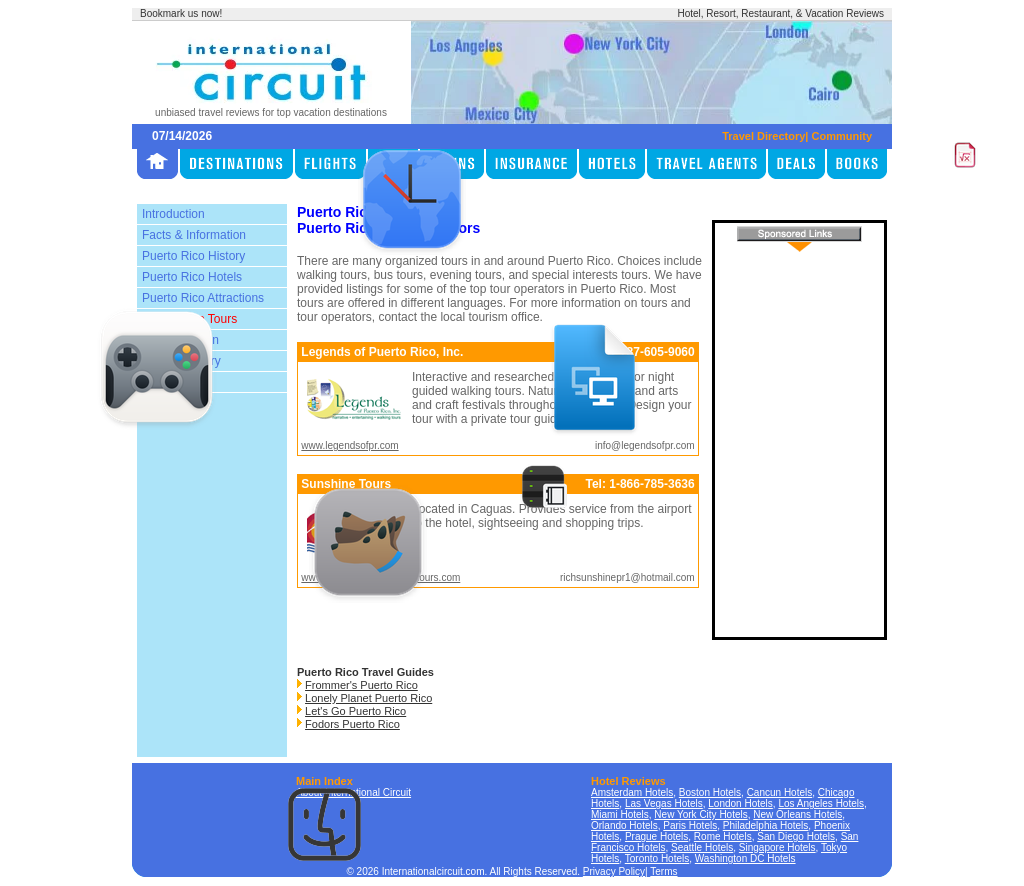 The width and height of the screenshot is (1024, 886). I want to click on open a remote desktop connection file, so click(594, 379).